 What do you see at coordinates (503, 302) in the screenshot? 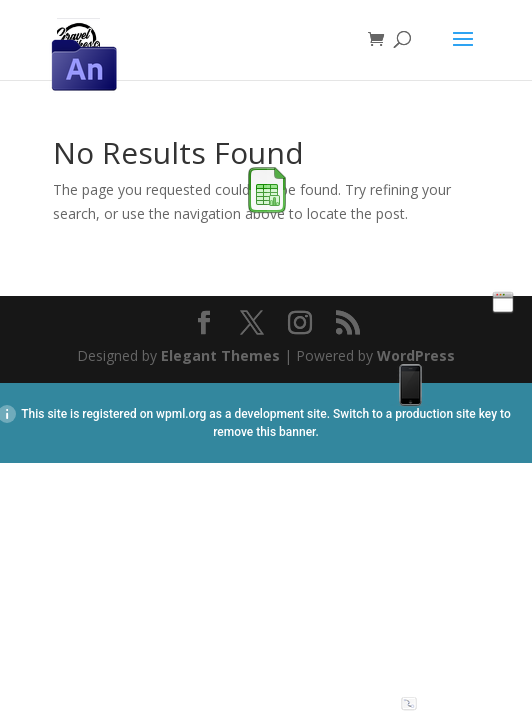
I see `open a new window` at bounding box center [503, 302].